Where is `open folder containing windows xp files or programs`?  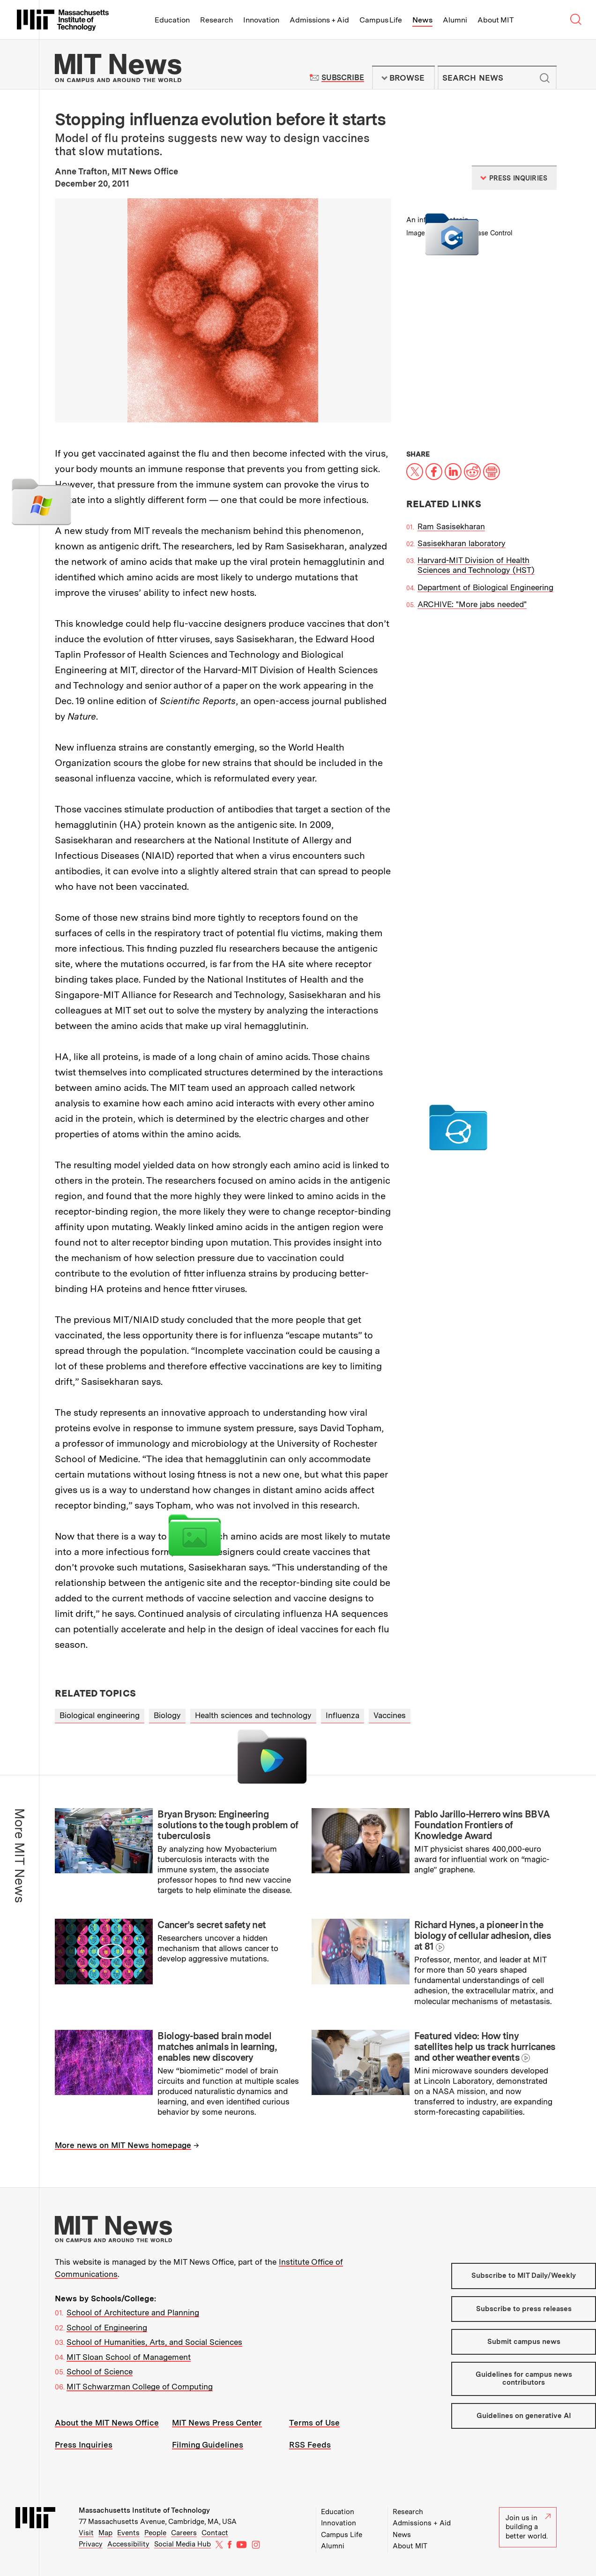
open folder containing windows xp files or programs is located at coordinates (41, 503).